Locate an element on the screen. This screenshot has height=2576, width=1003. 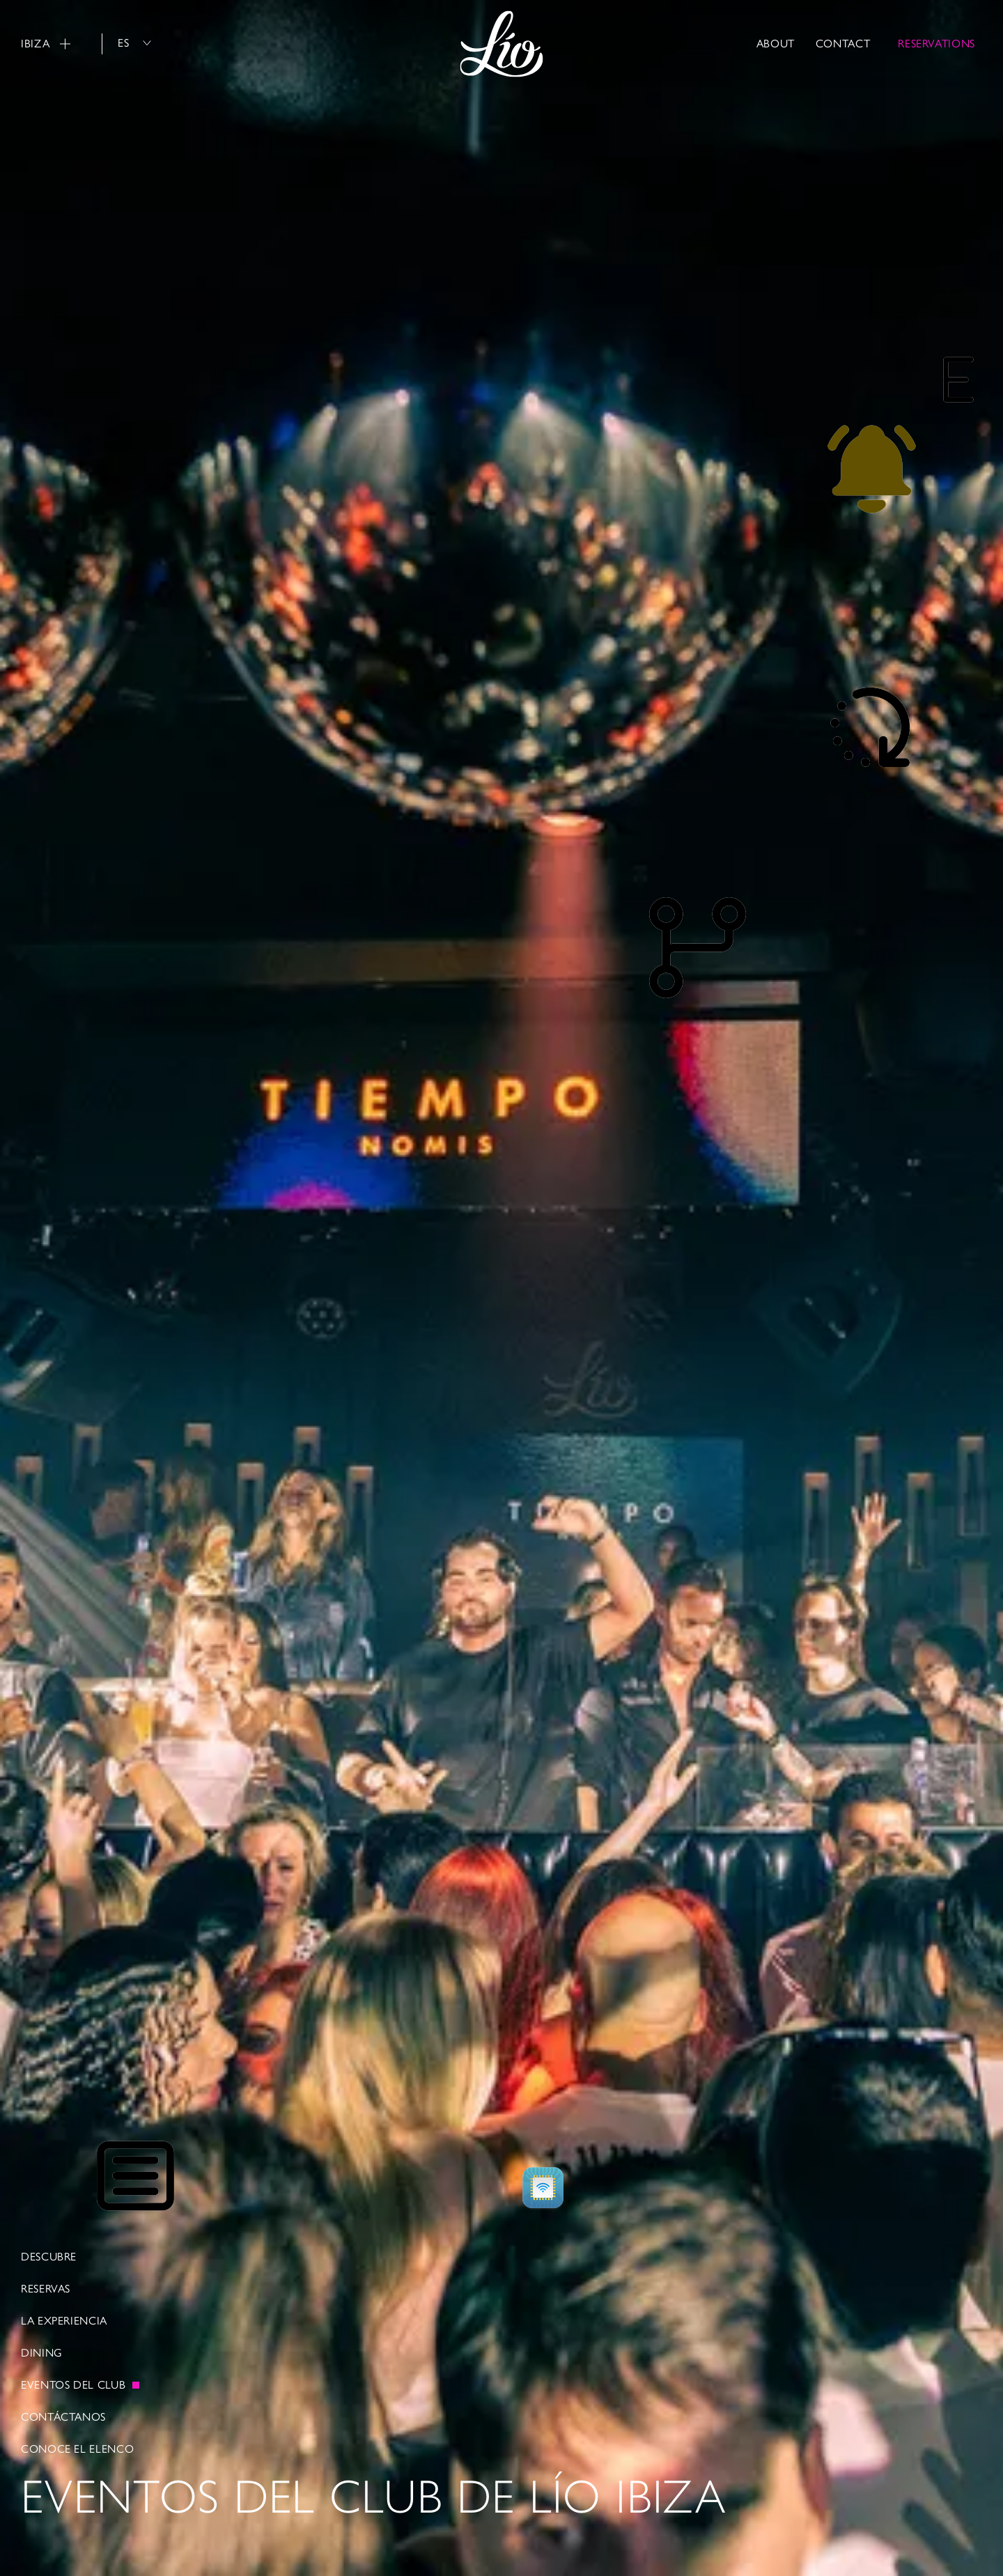
view network adapter settings is located at coordinates (543, 2187).